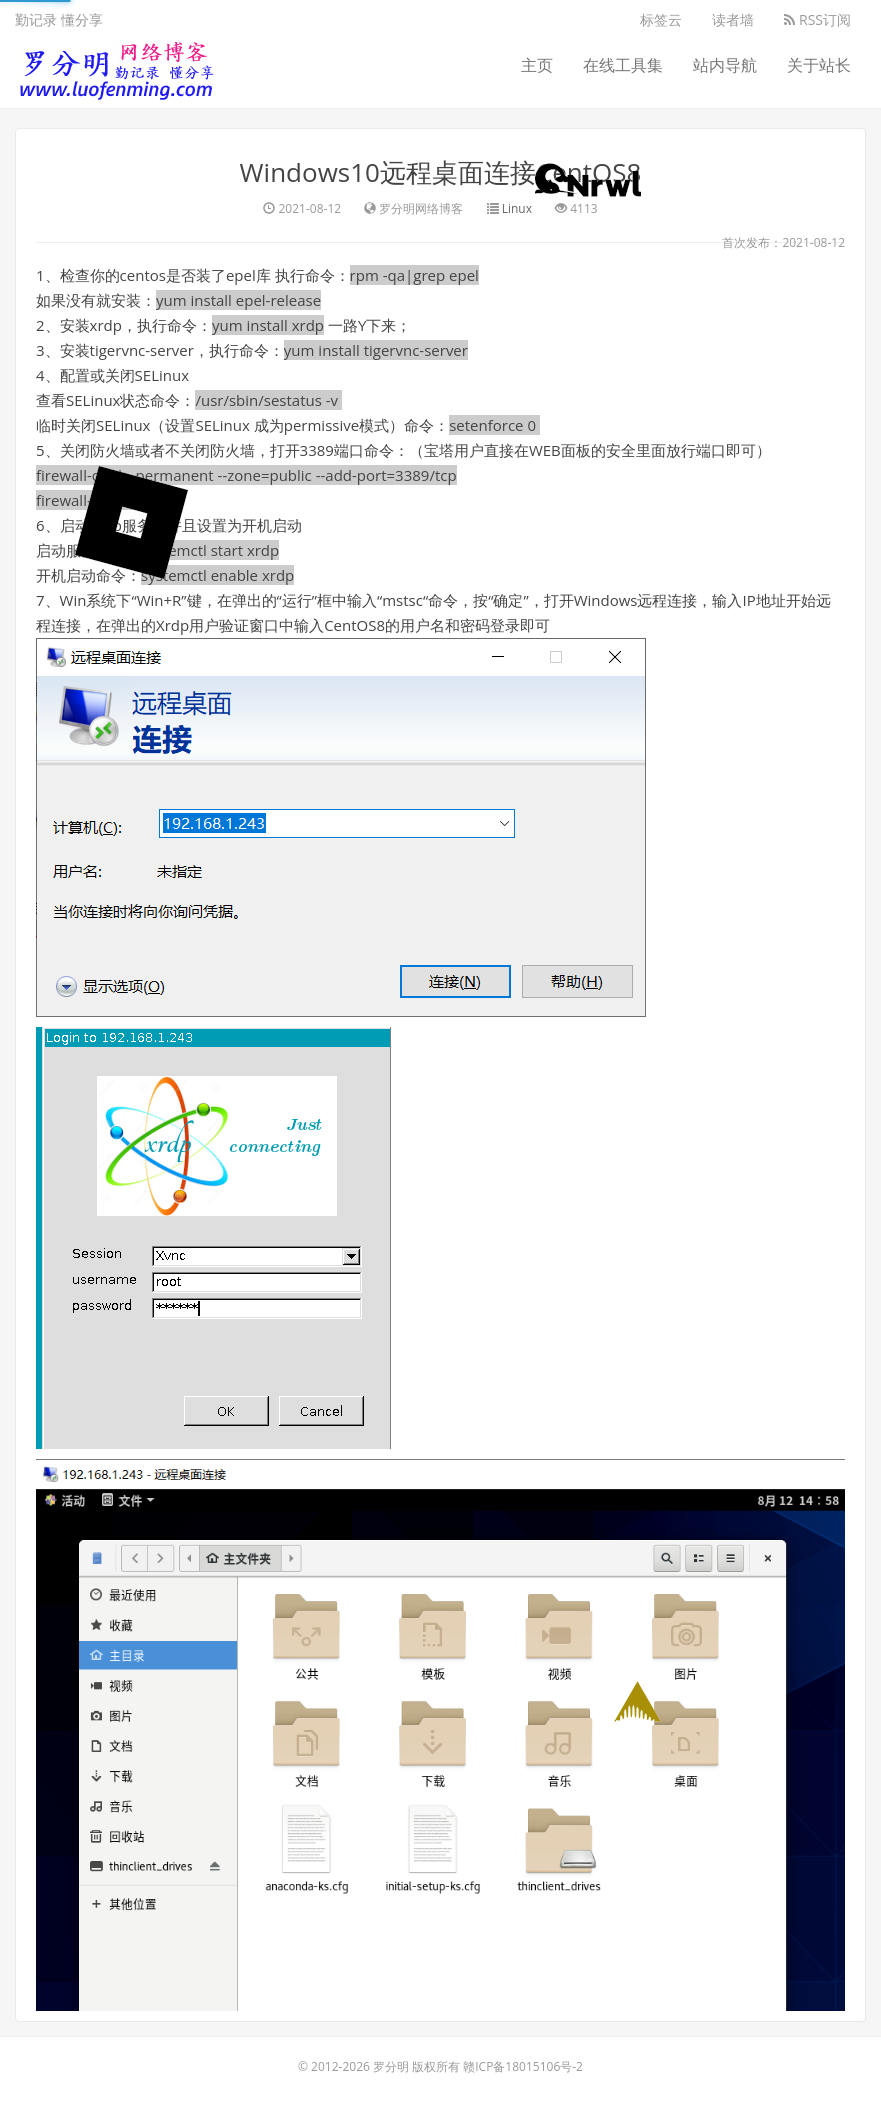  What do you see at coordinates (588, 180) in the screenshot?
I see `nrwl company logo` at bounding box center [588, 180].